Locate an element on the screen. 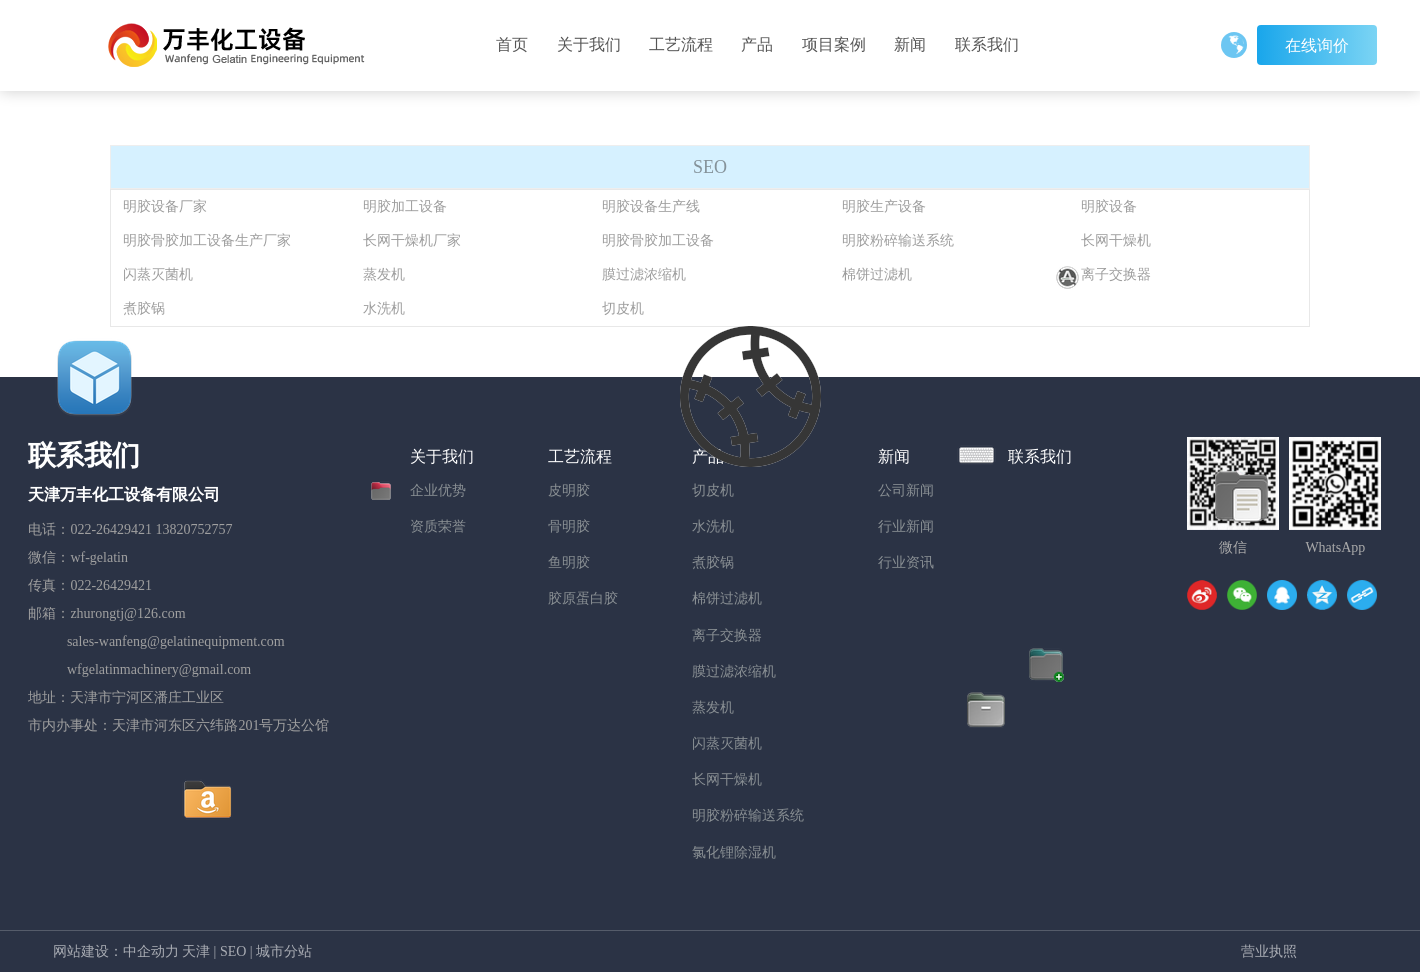 This screenshot has height=972, width=1420. access 3D model or USD file viewer is located at coordinates (94, 377).